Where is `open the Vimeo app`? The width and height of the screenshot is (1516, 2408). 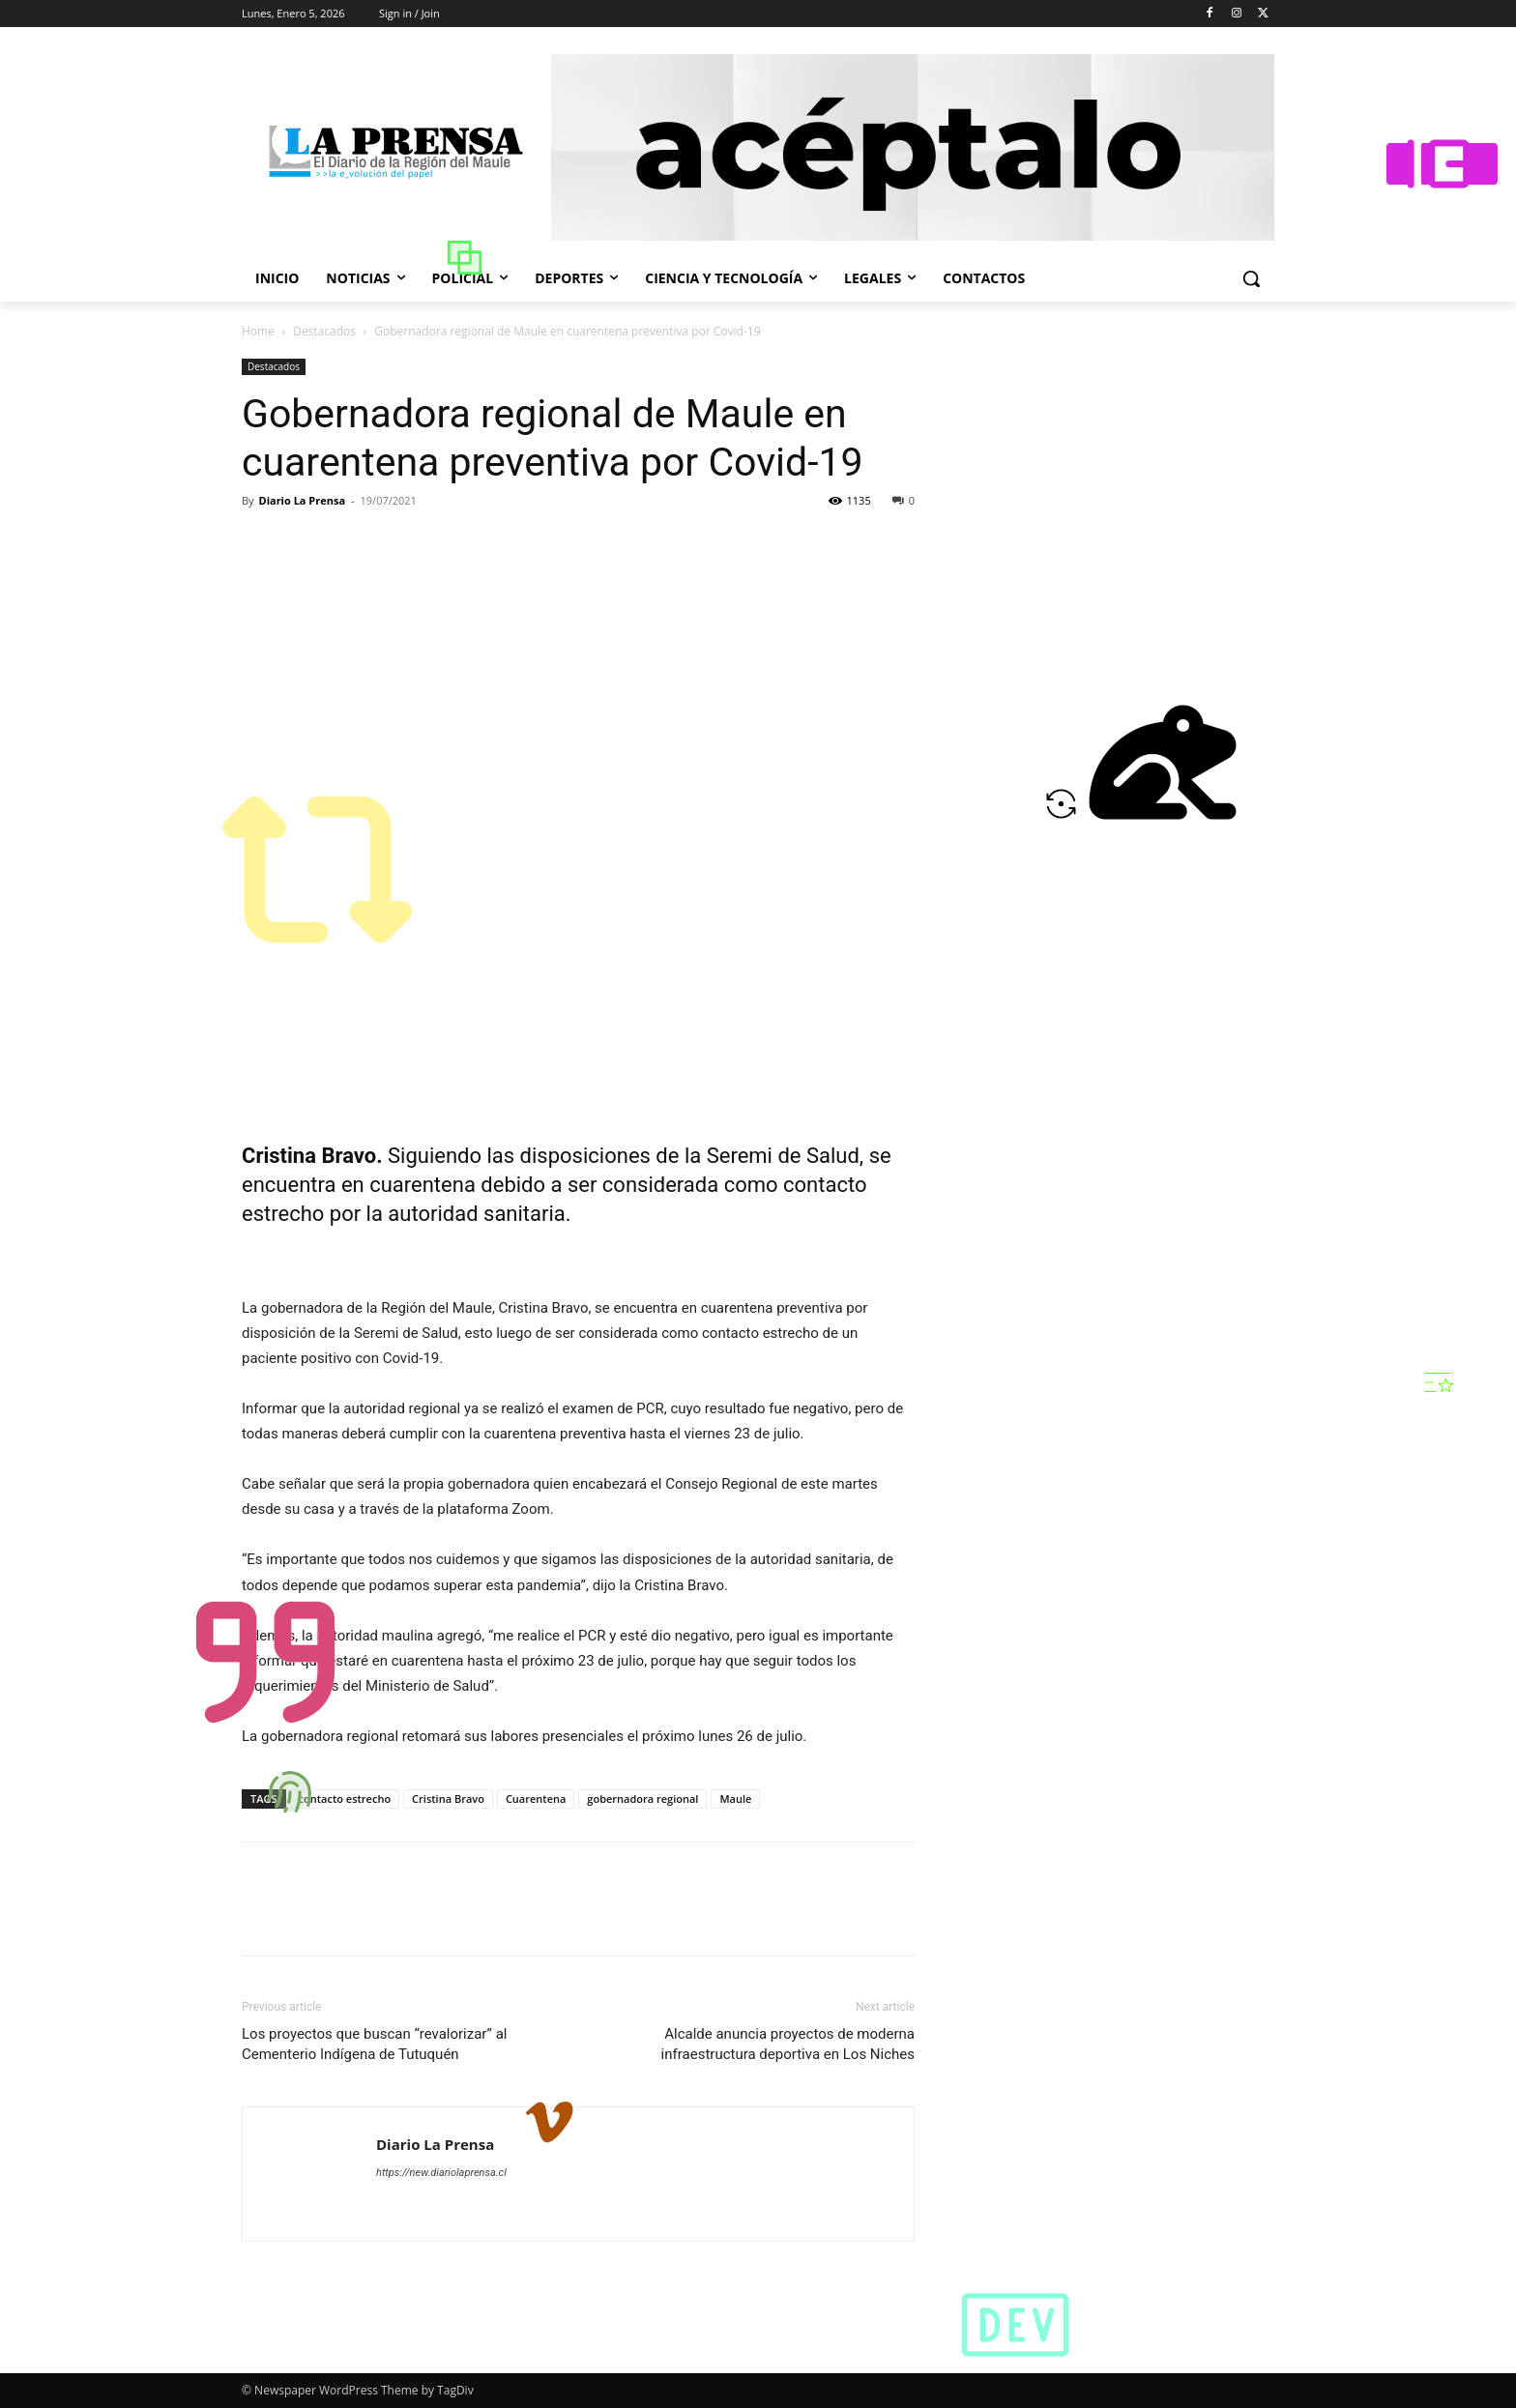 open the Vimeo app is located at coordinates (549, 2122).